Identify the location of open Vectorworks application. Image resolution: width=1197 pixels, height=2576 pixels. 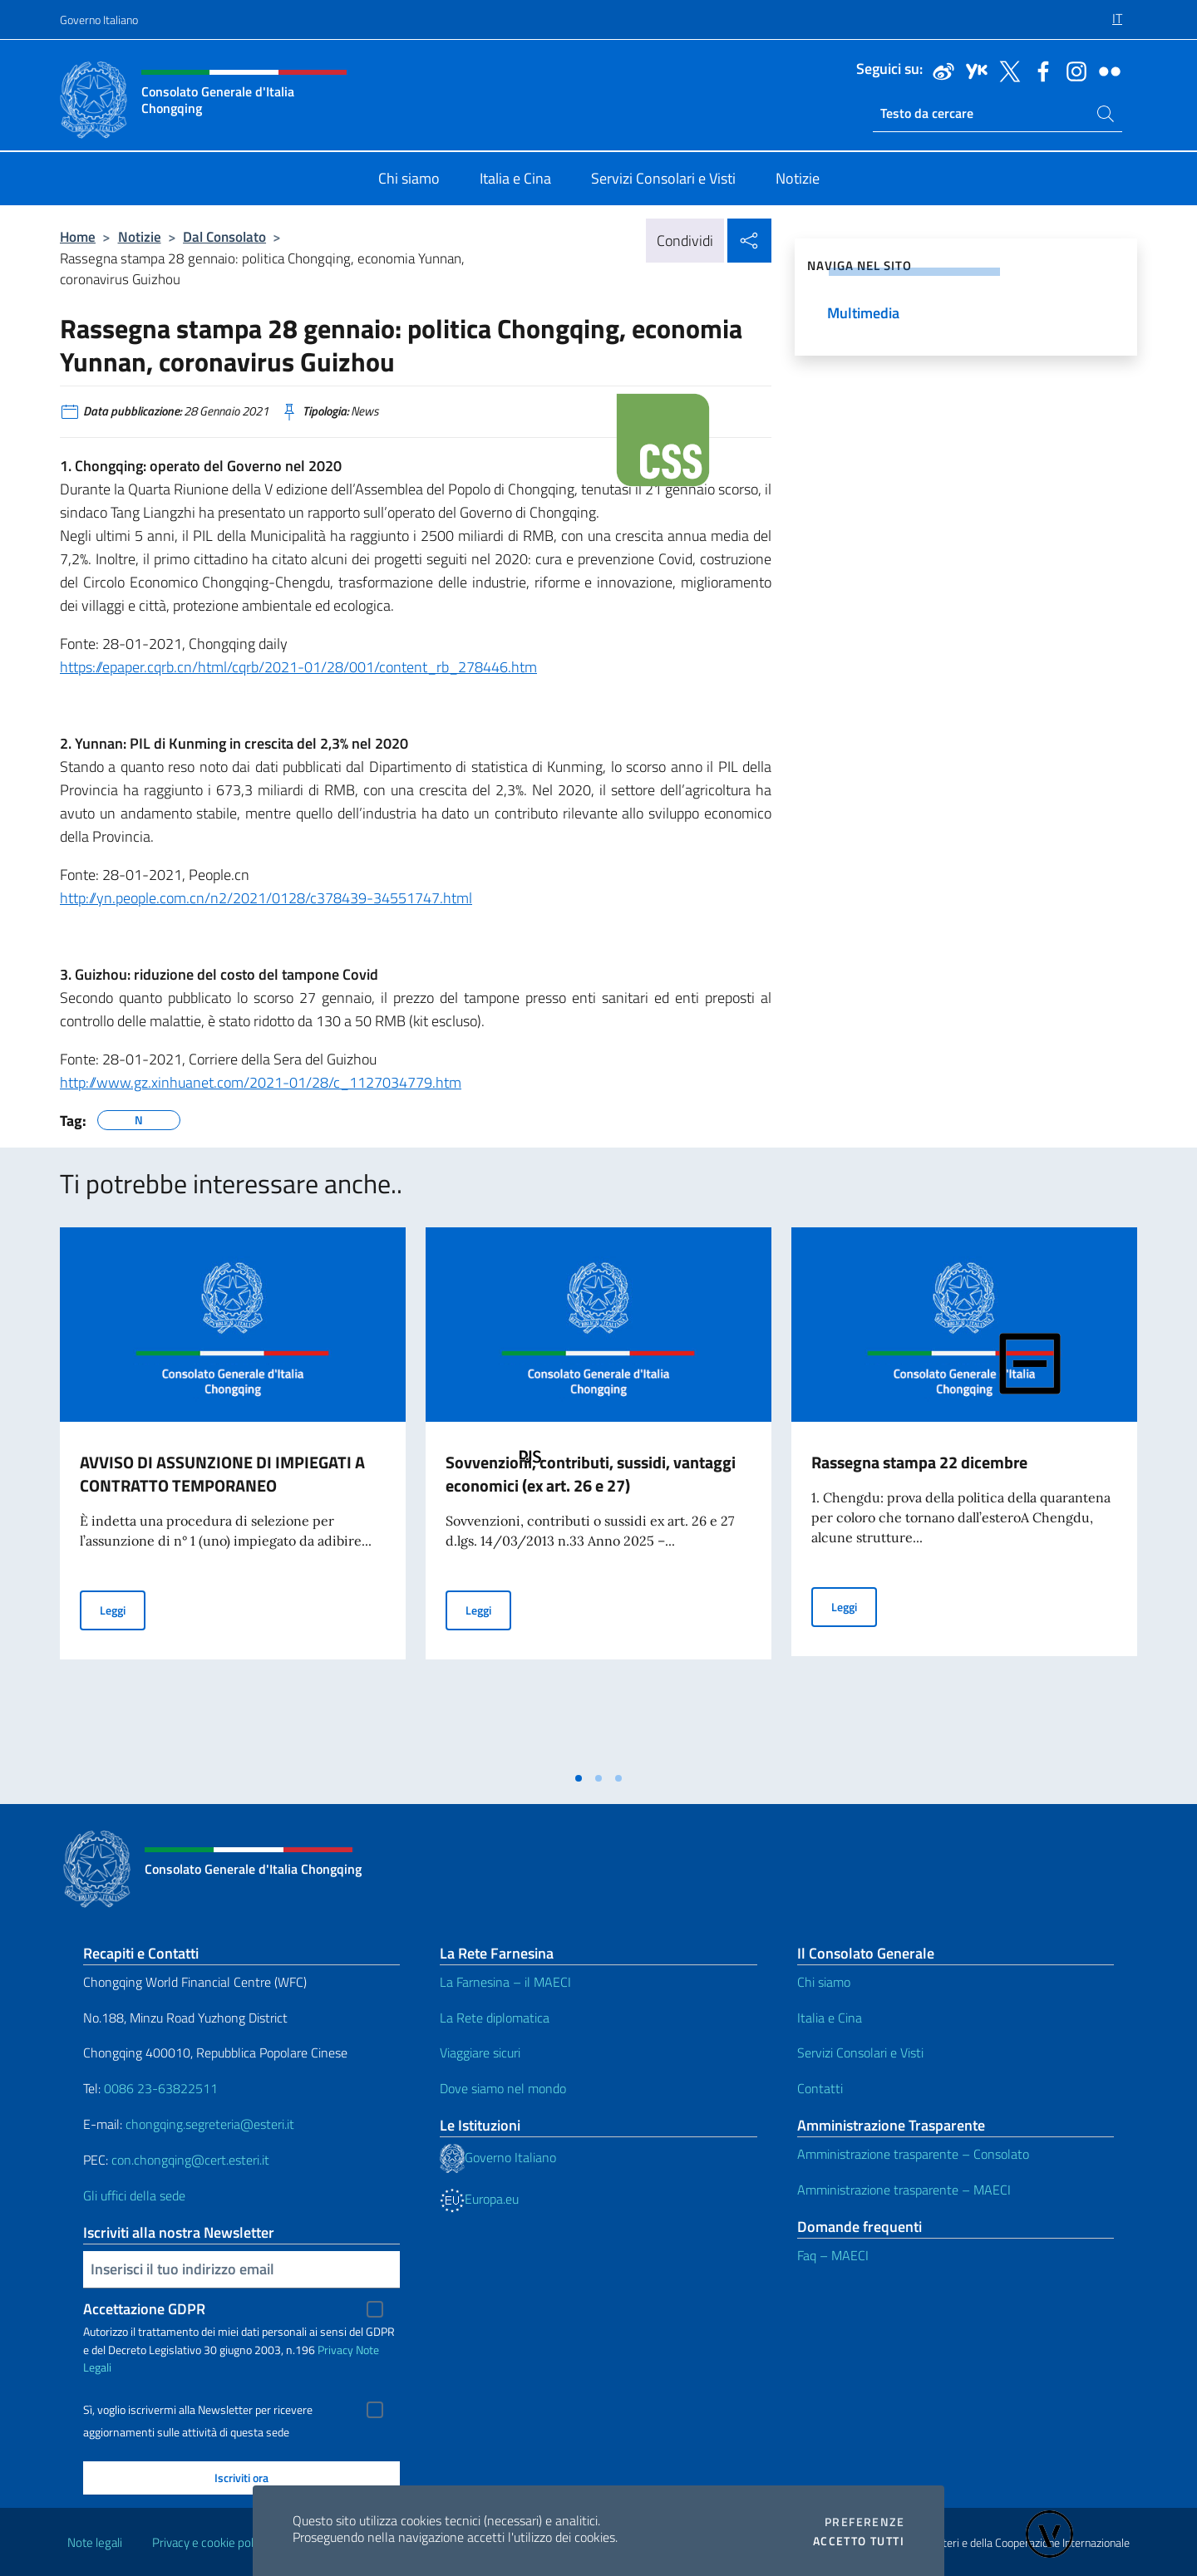
(1049, 2534).